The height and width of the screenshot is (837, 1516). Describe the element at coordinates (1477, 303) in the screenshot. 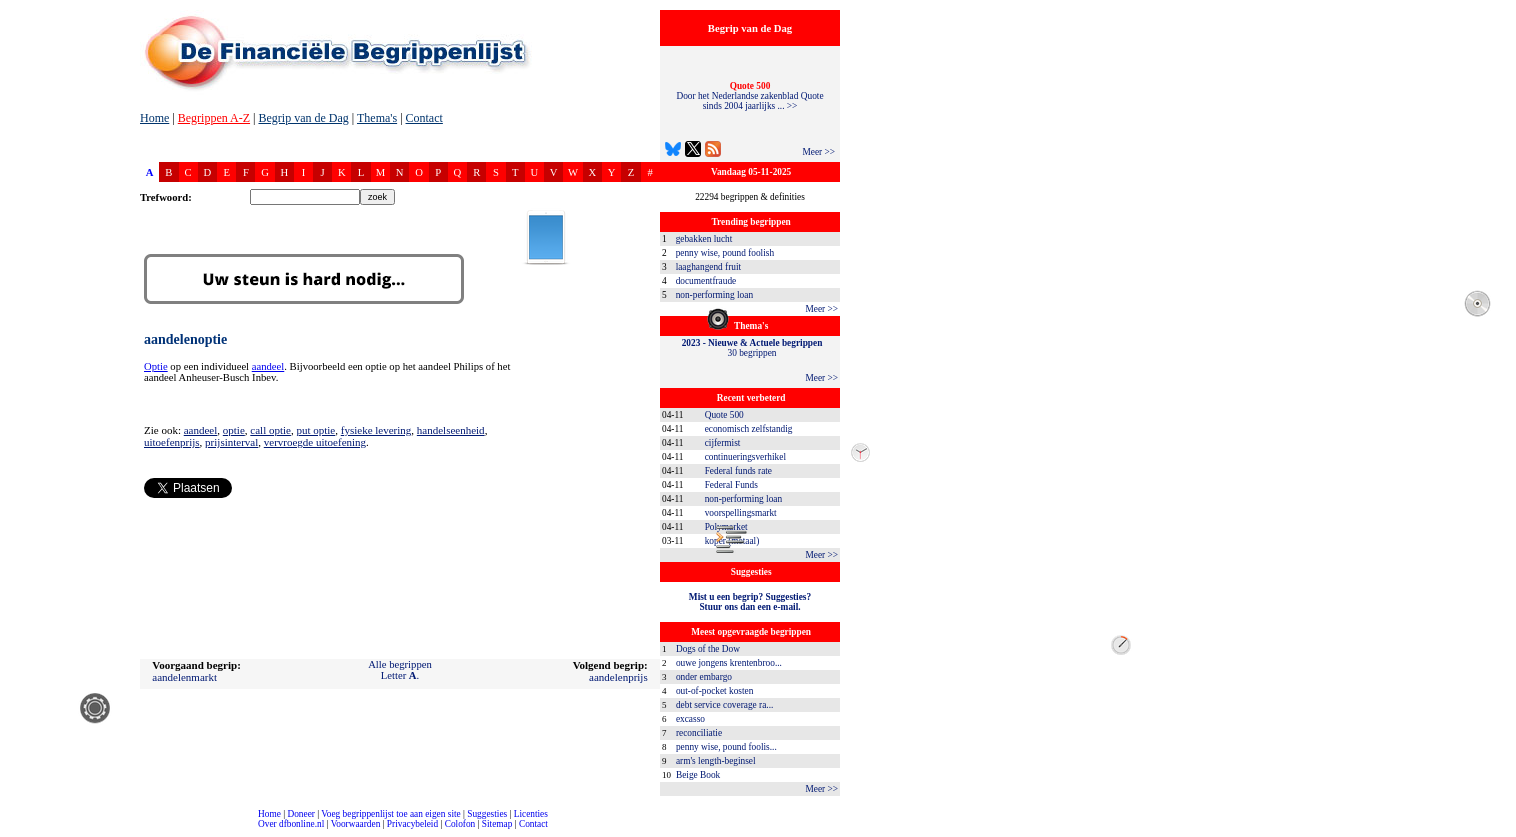

I see `indicates a DVD-R disc drive or media` at that location.